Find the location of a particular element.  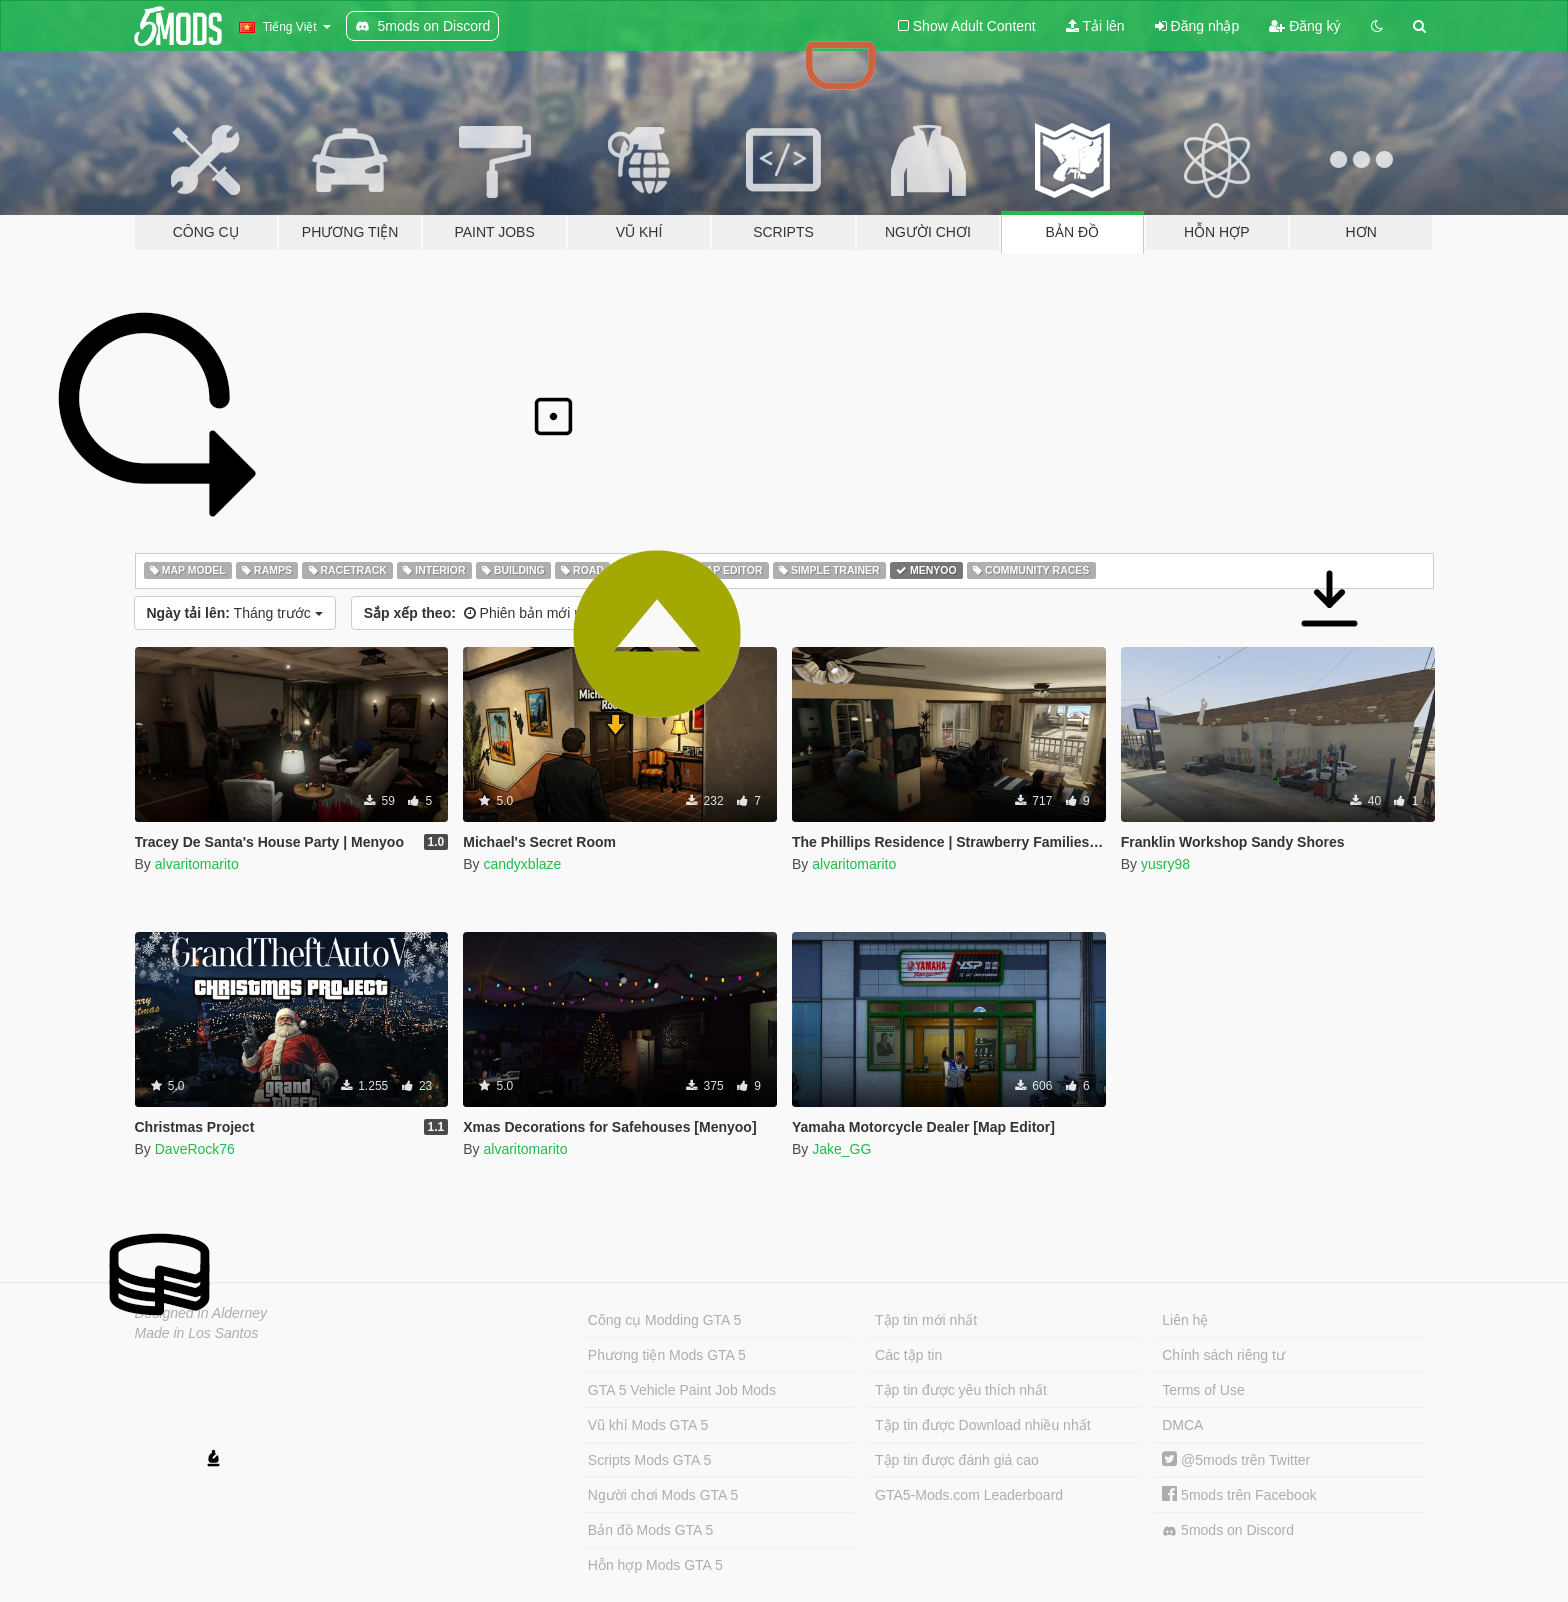

repeat or iterate through items is located at coordinates (154, 408).